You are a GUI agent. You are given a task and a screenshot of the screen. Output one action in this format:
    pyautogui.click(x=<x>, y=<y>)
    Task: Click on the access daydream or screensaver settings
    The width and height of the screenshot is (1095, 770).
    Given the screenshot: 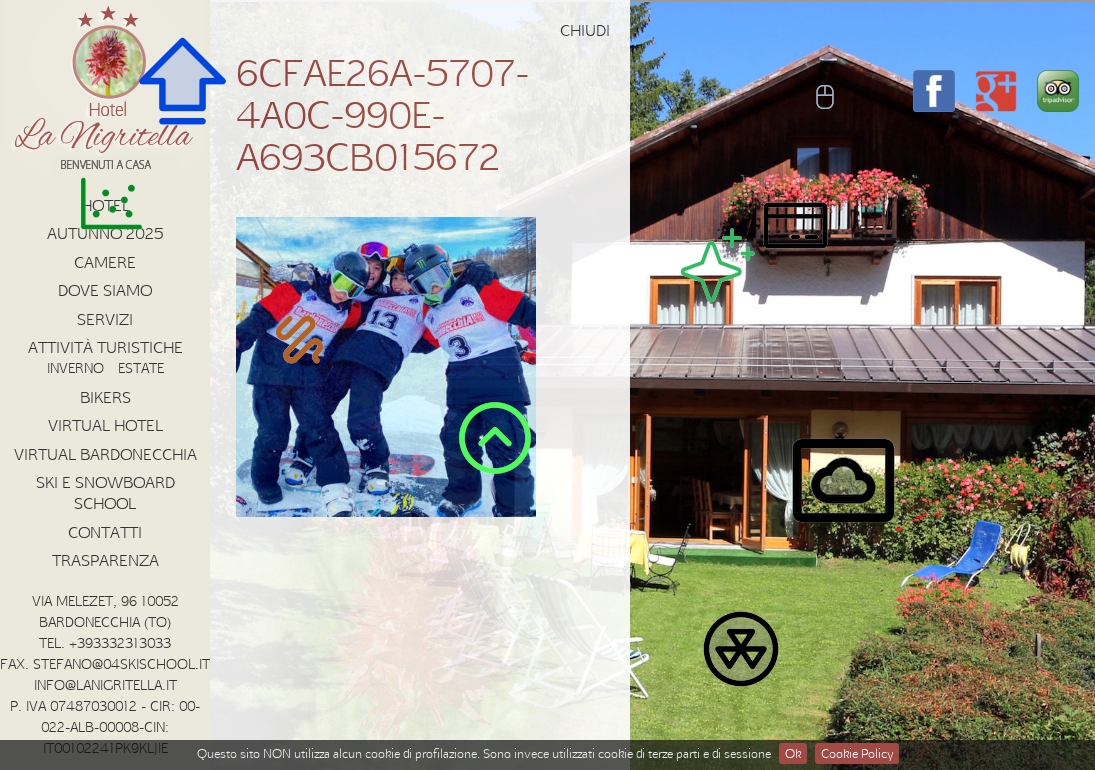 What is the action you would take?
    pyautogui.click(x=843, y=480)
    